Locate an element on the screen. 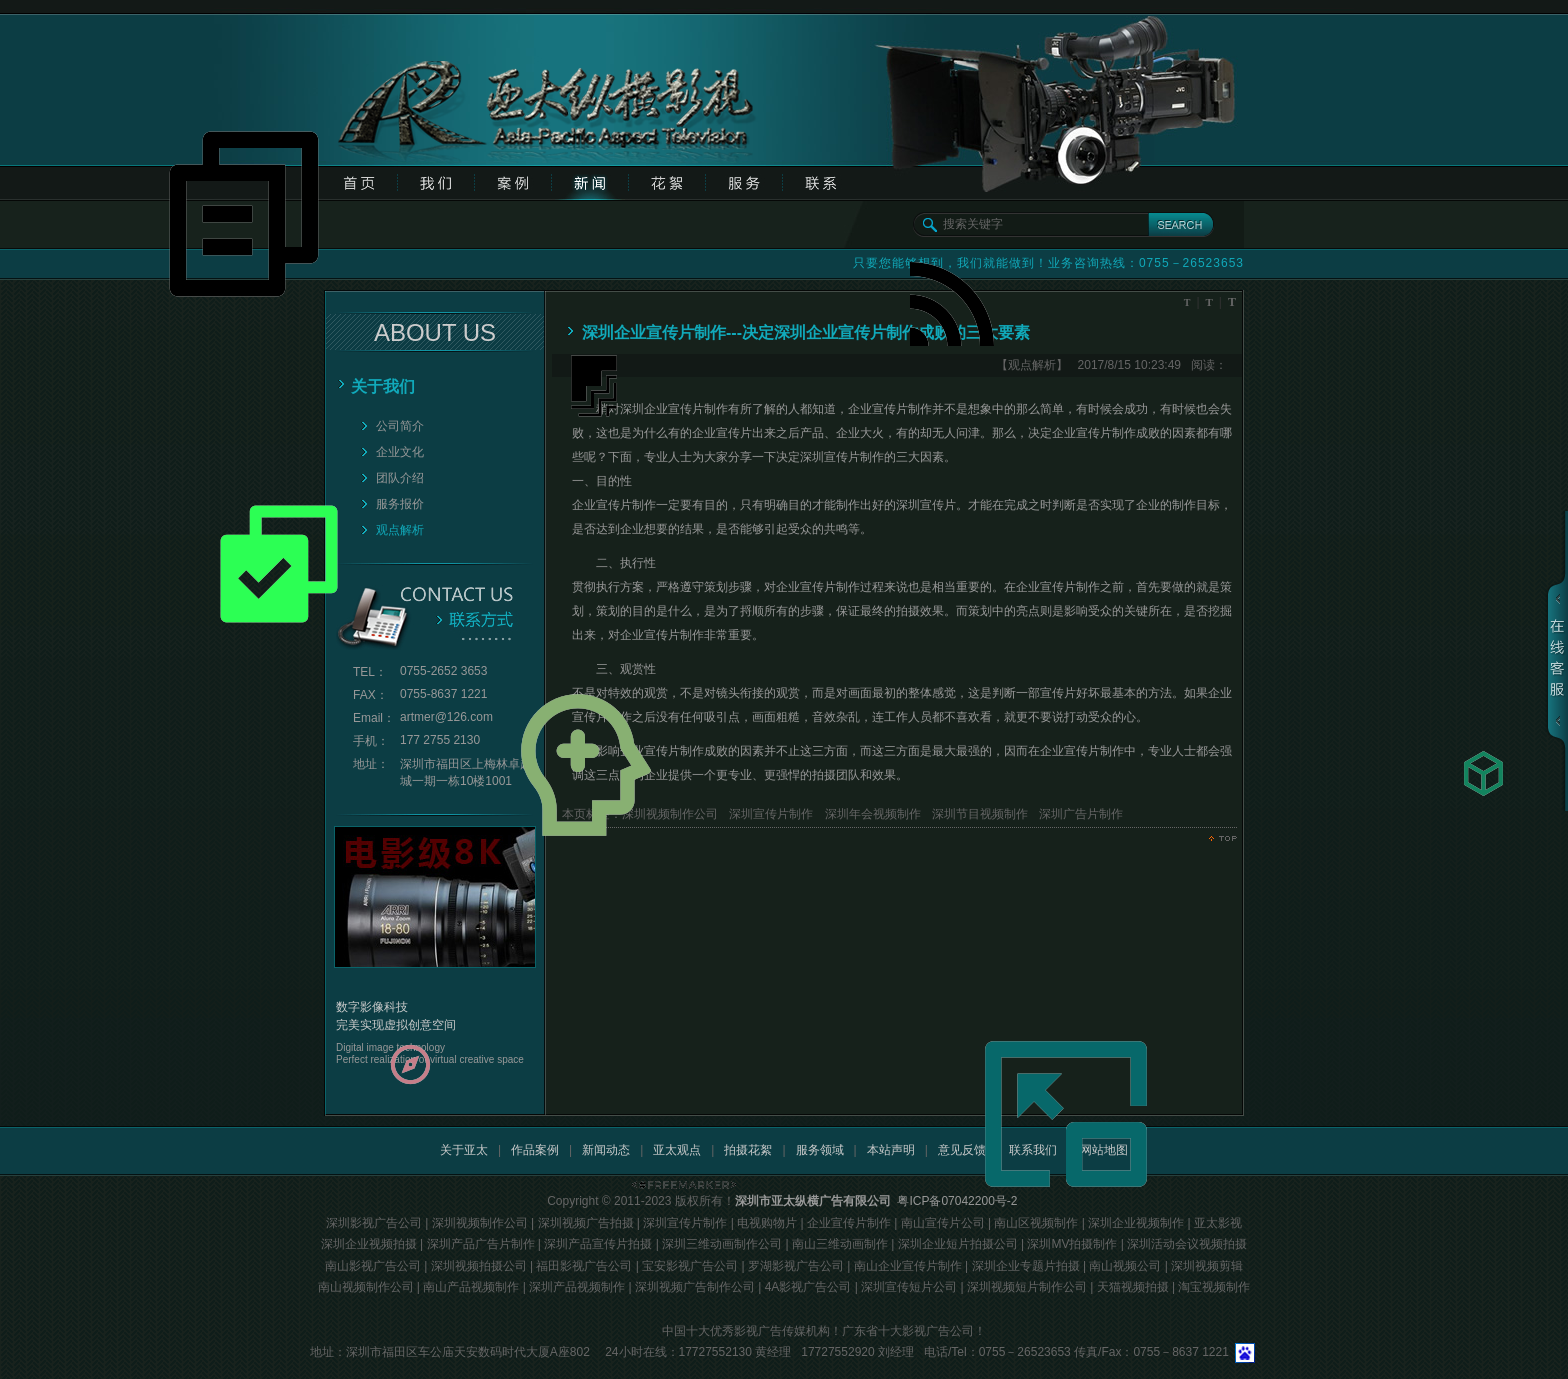 The width and height of the screenshot is (1568, 1379). open navigation or directions is located at coordinates (410, 1064).